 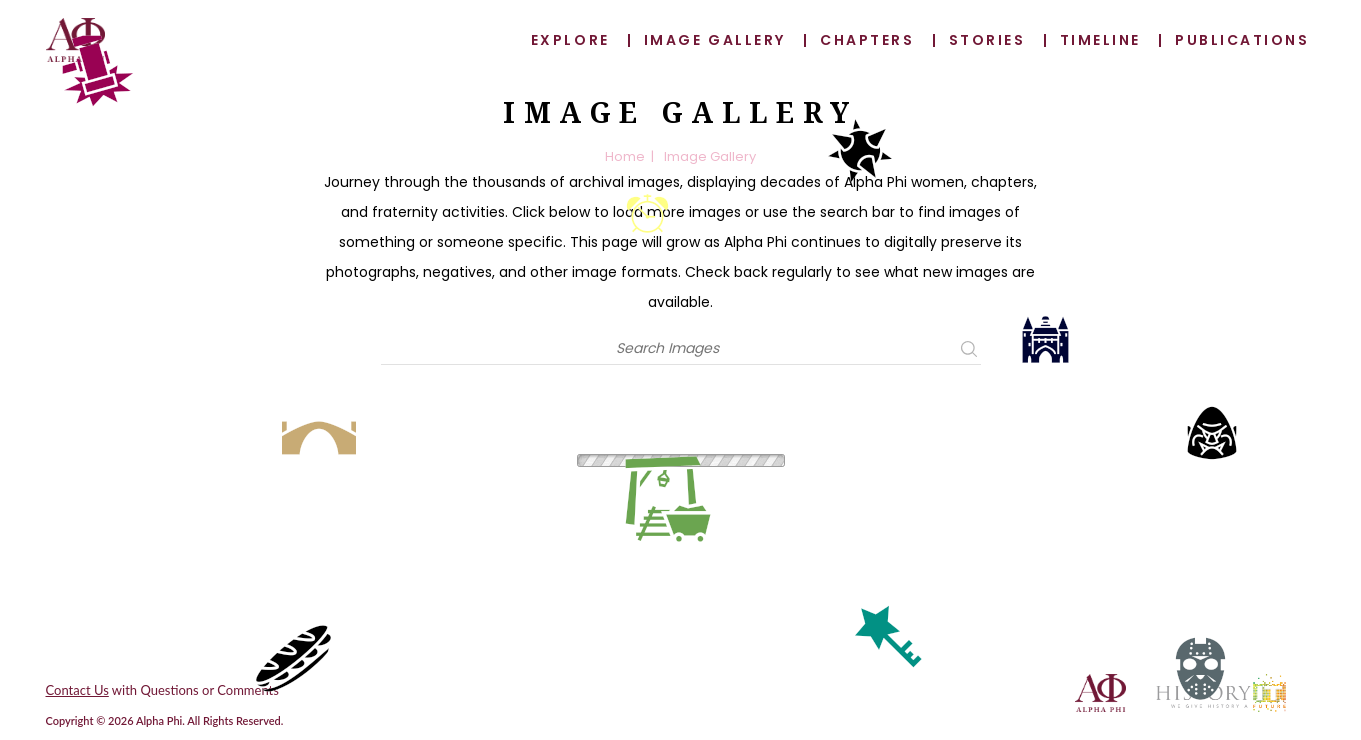 I want to click on select ogre character or enemy type, so click(x=1212, y=433).